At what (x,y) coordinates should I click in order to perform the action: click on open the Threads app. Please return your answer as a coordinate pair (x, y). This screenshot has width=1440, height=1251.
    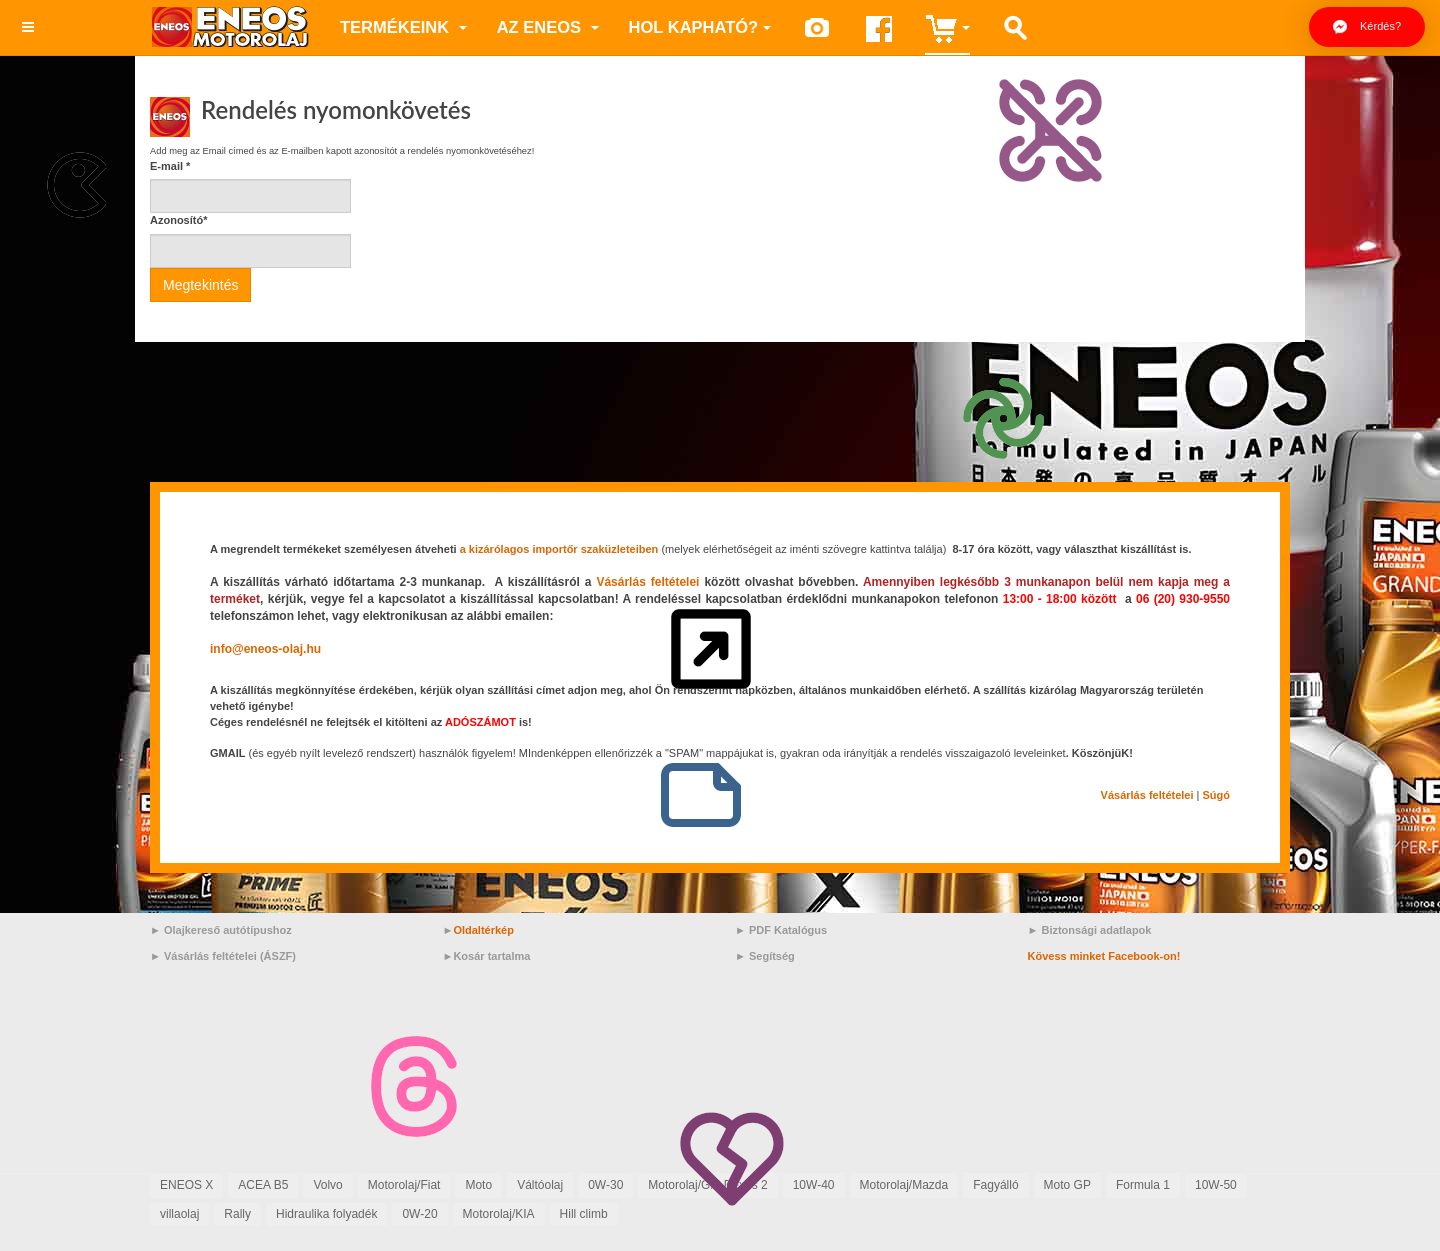
    Looking at the image, I should click on (416, 1086).